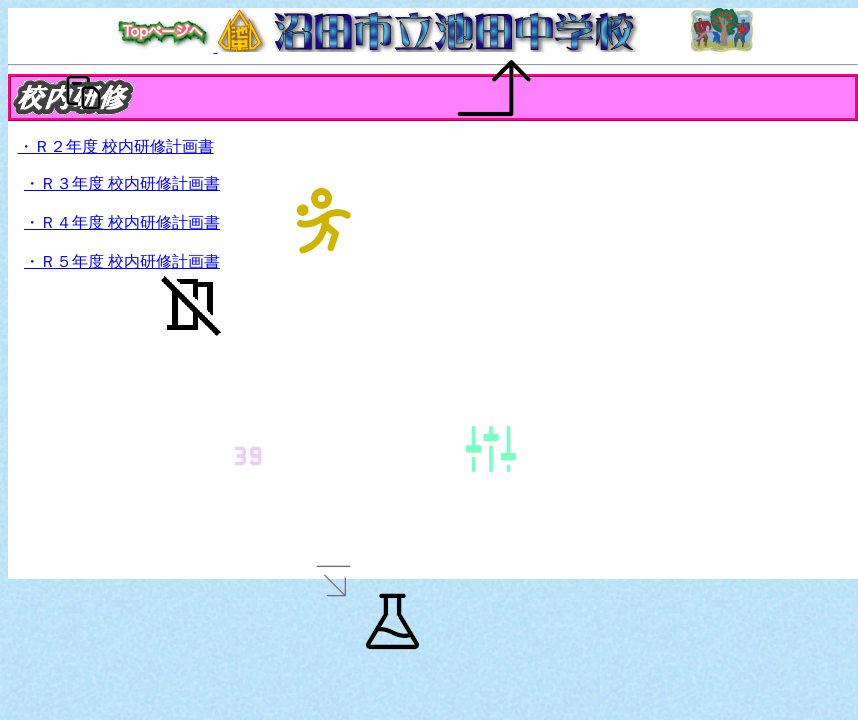  What do you see at coordinates (392, 622) in the screenshot?
I see `access science or laboratory features` at bounding box center [392, 622].